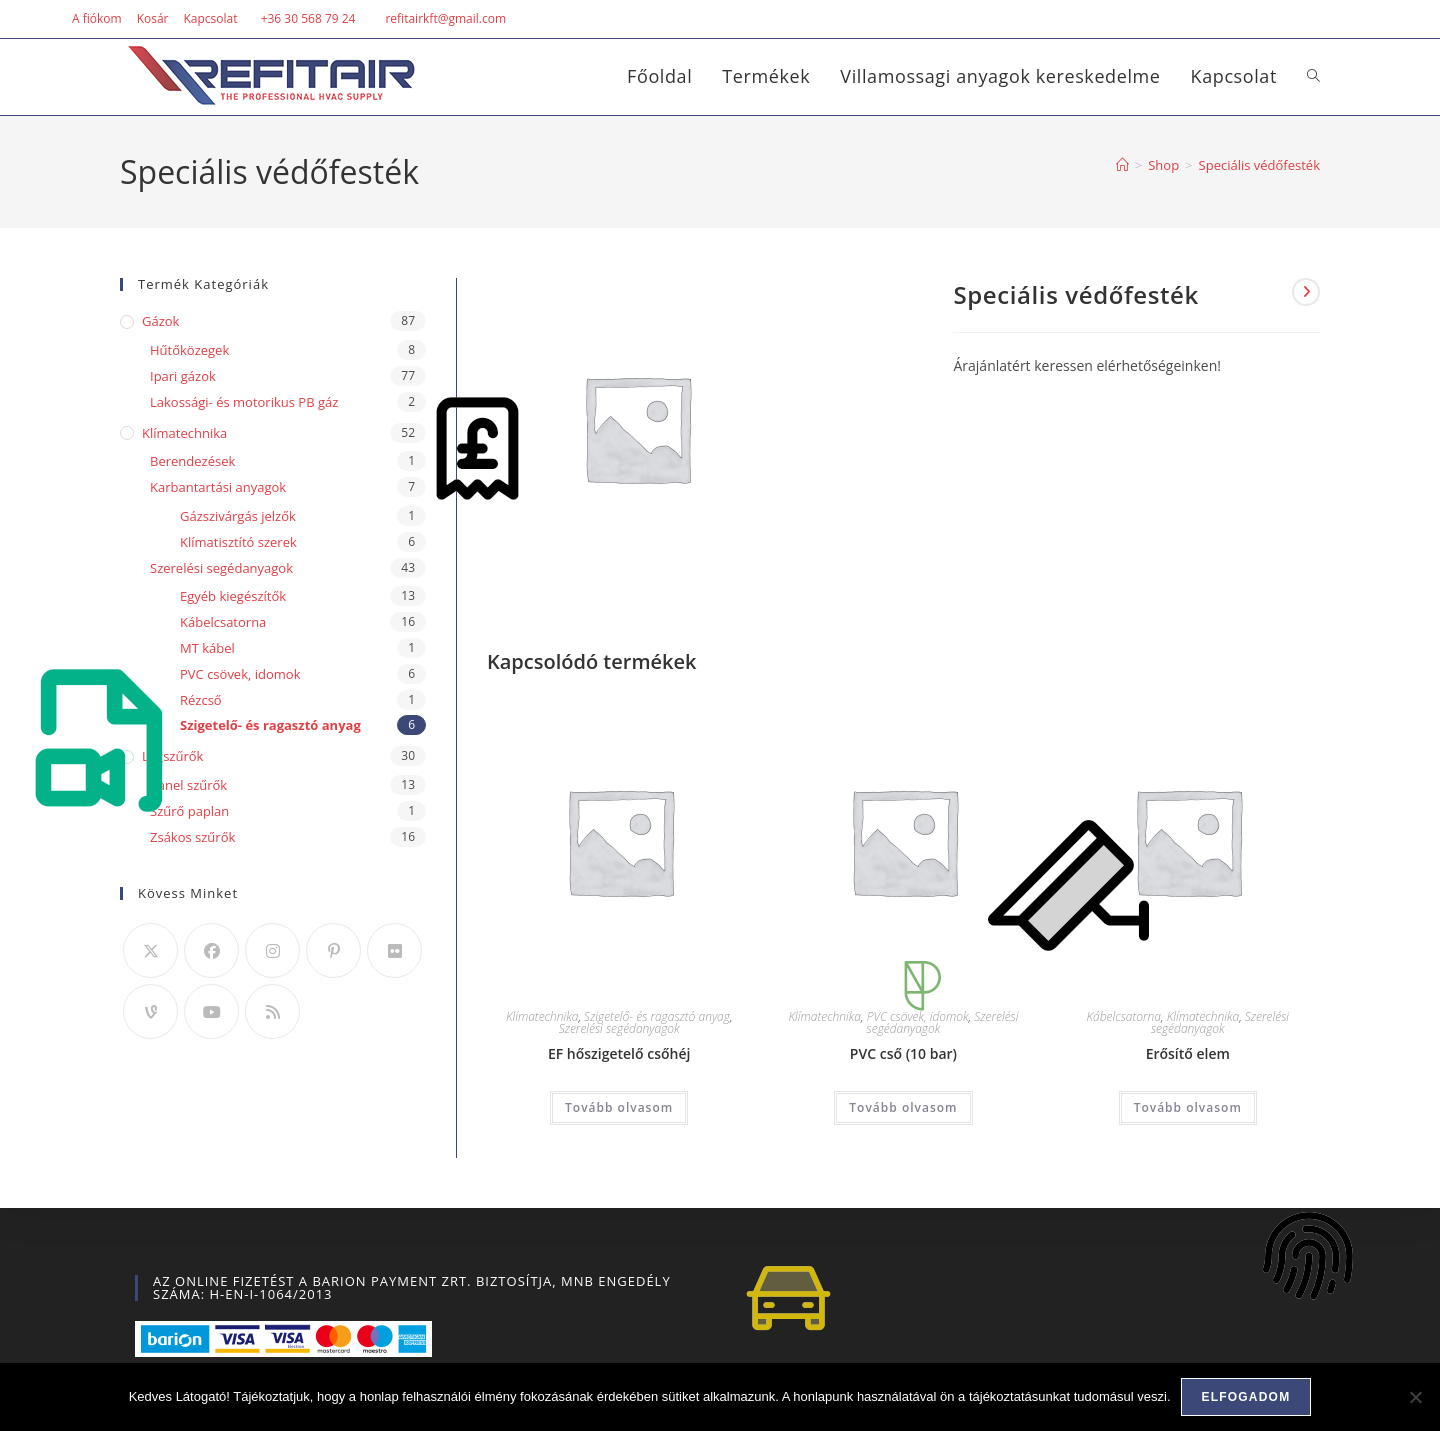  What do you see at coordinates (788, 1299) in the screenshot?
I see `access vehicle or car-related features` at bounding box center [788, 1299].